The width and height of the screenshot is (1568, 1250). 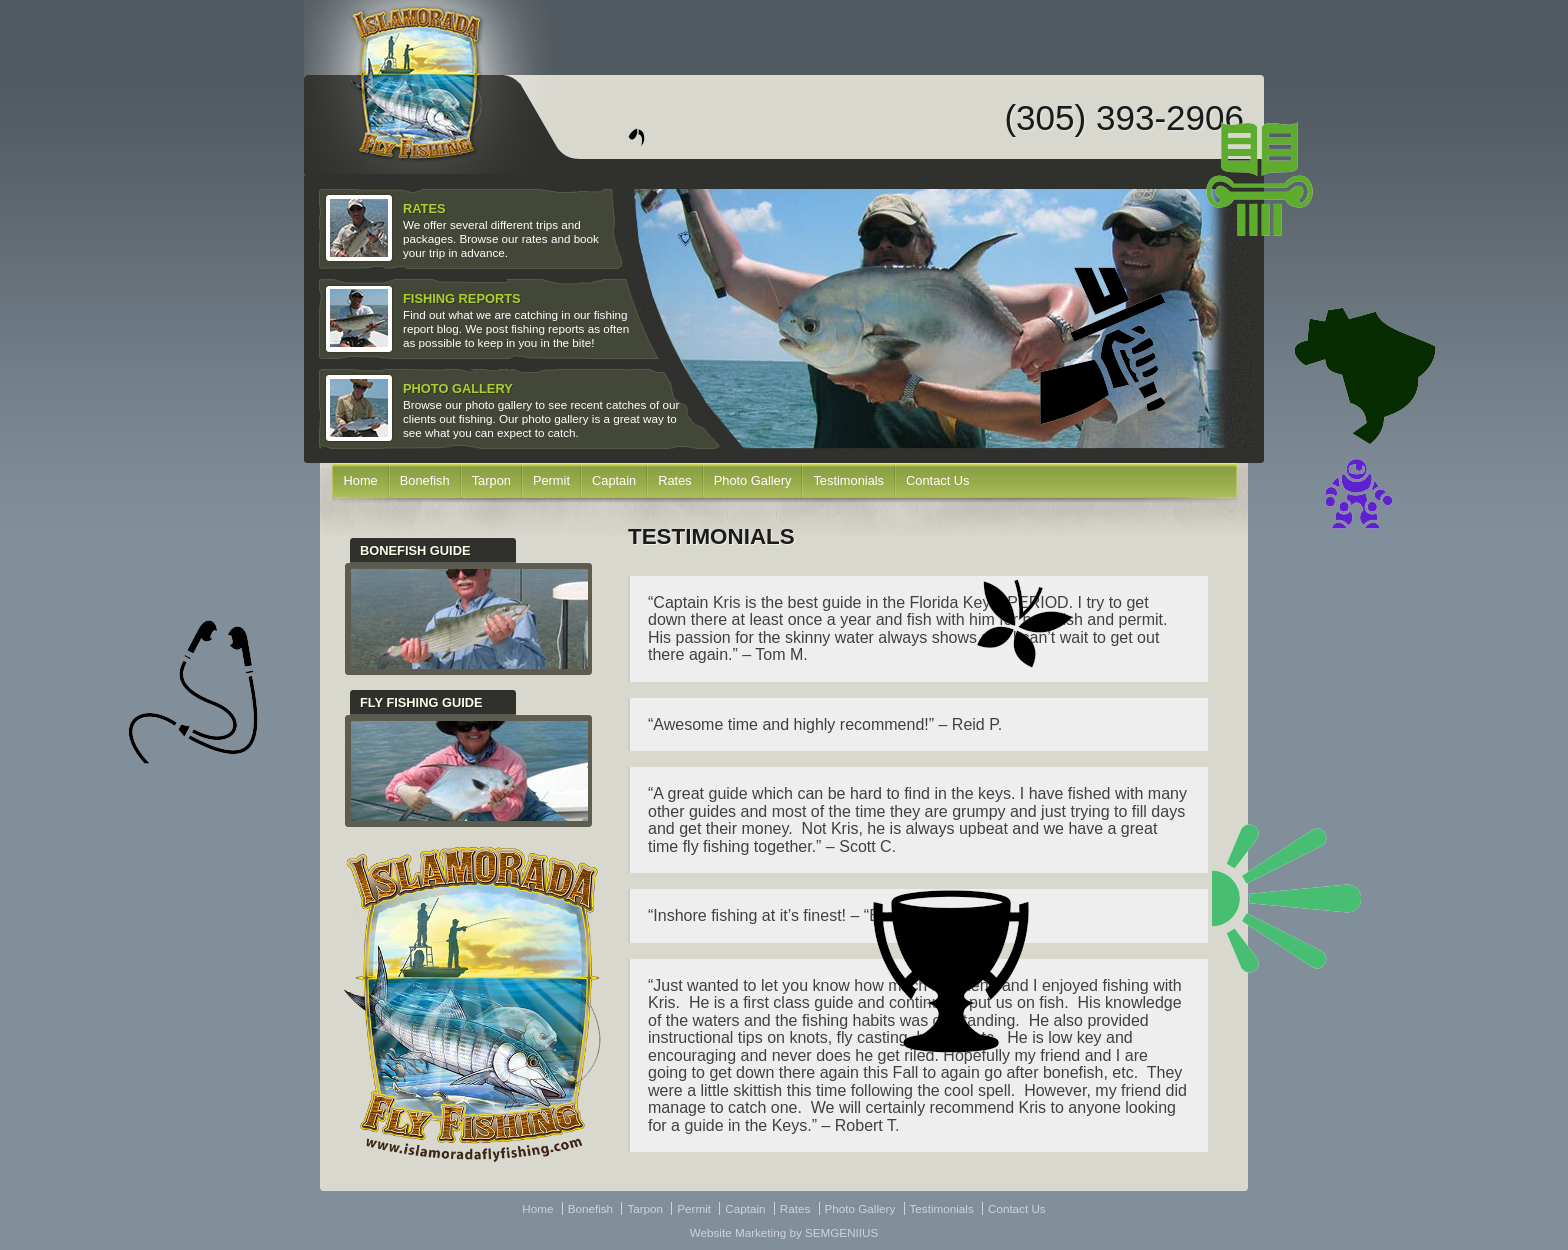 What do you see at coordinates (685, 238) in the screenshot?
I see `health protection or defensive buff status` at bounding box center [685, 238].